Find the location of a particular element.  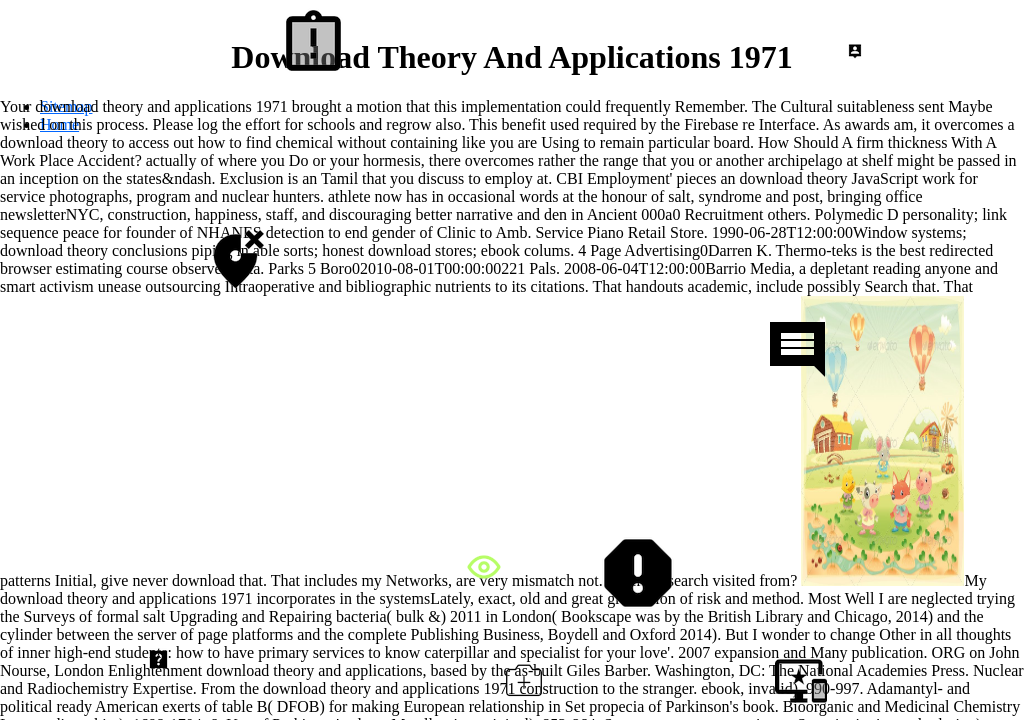

view a person's location on the map is located at coordinates (855, 51).